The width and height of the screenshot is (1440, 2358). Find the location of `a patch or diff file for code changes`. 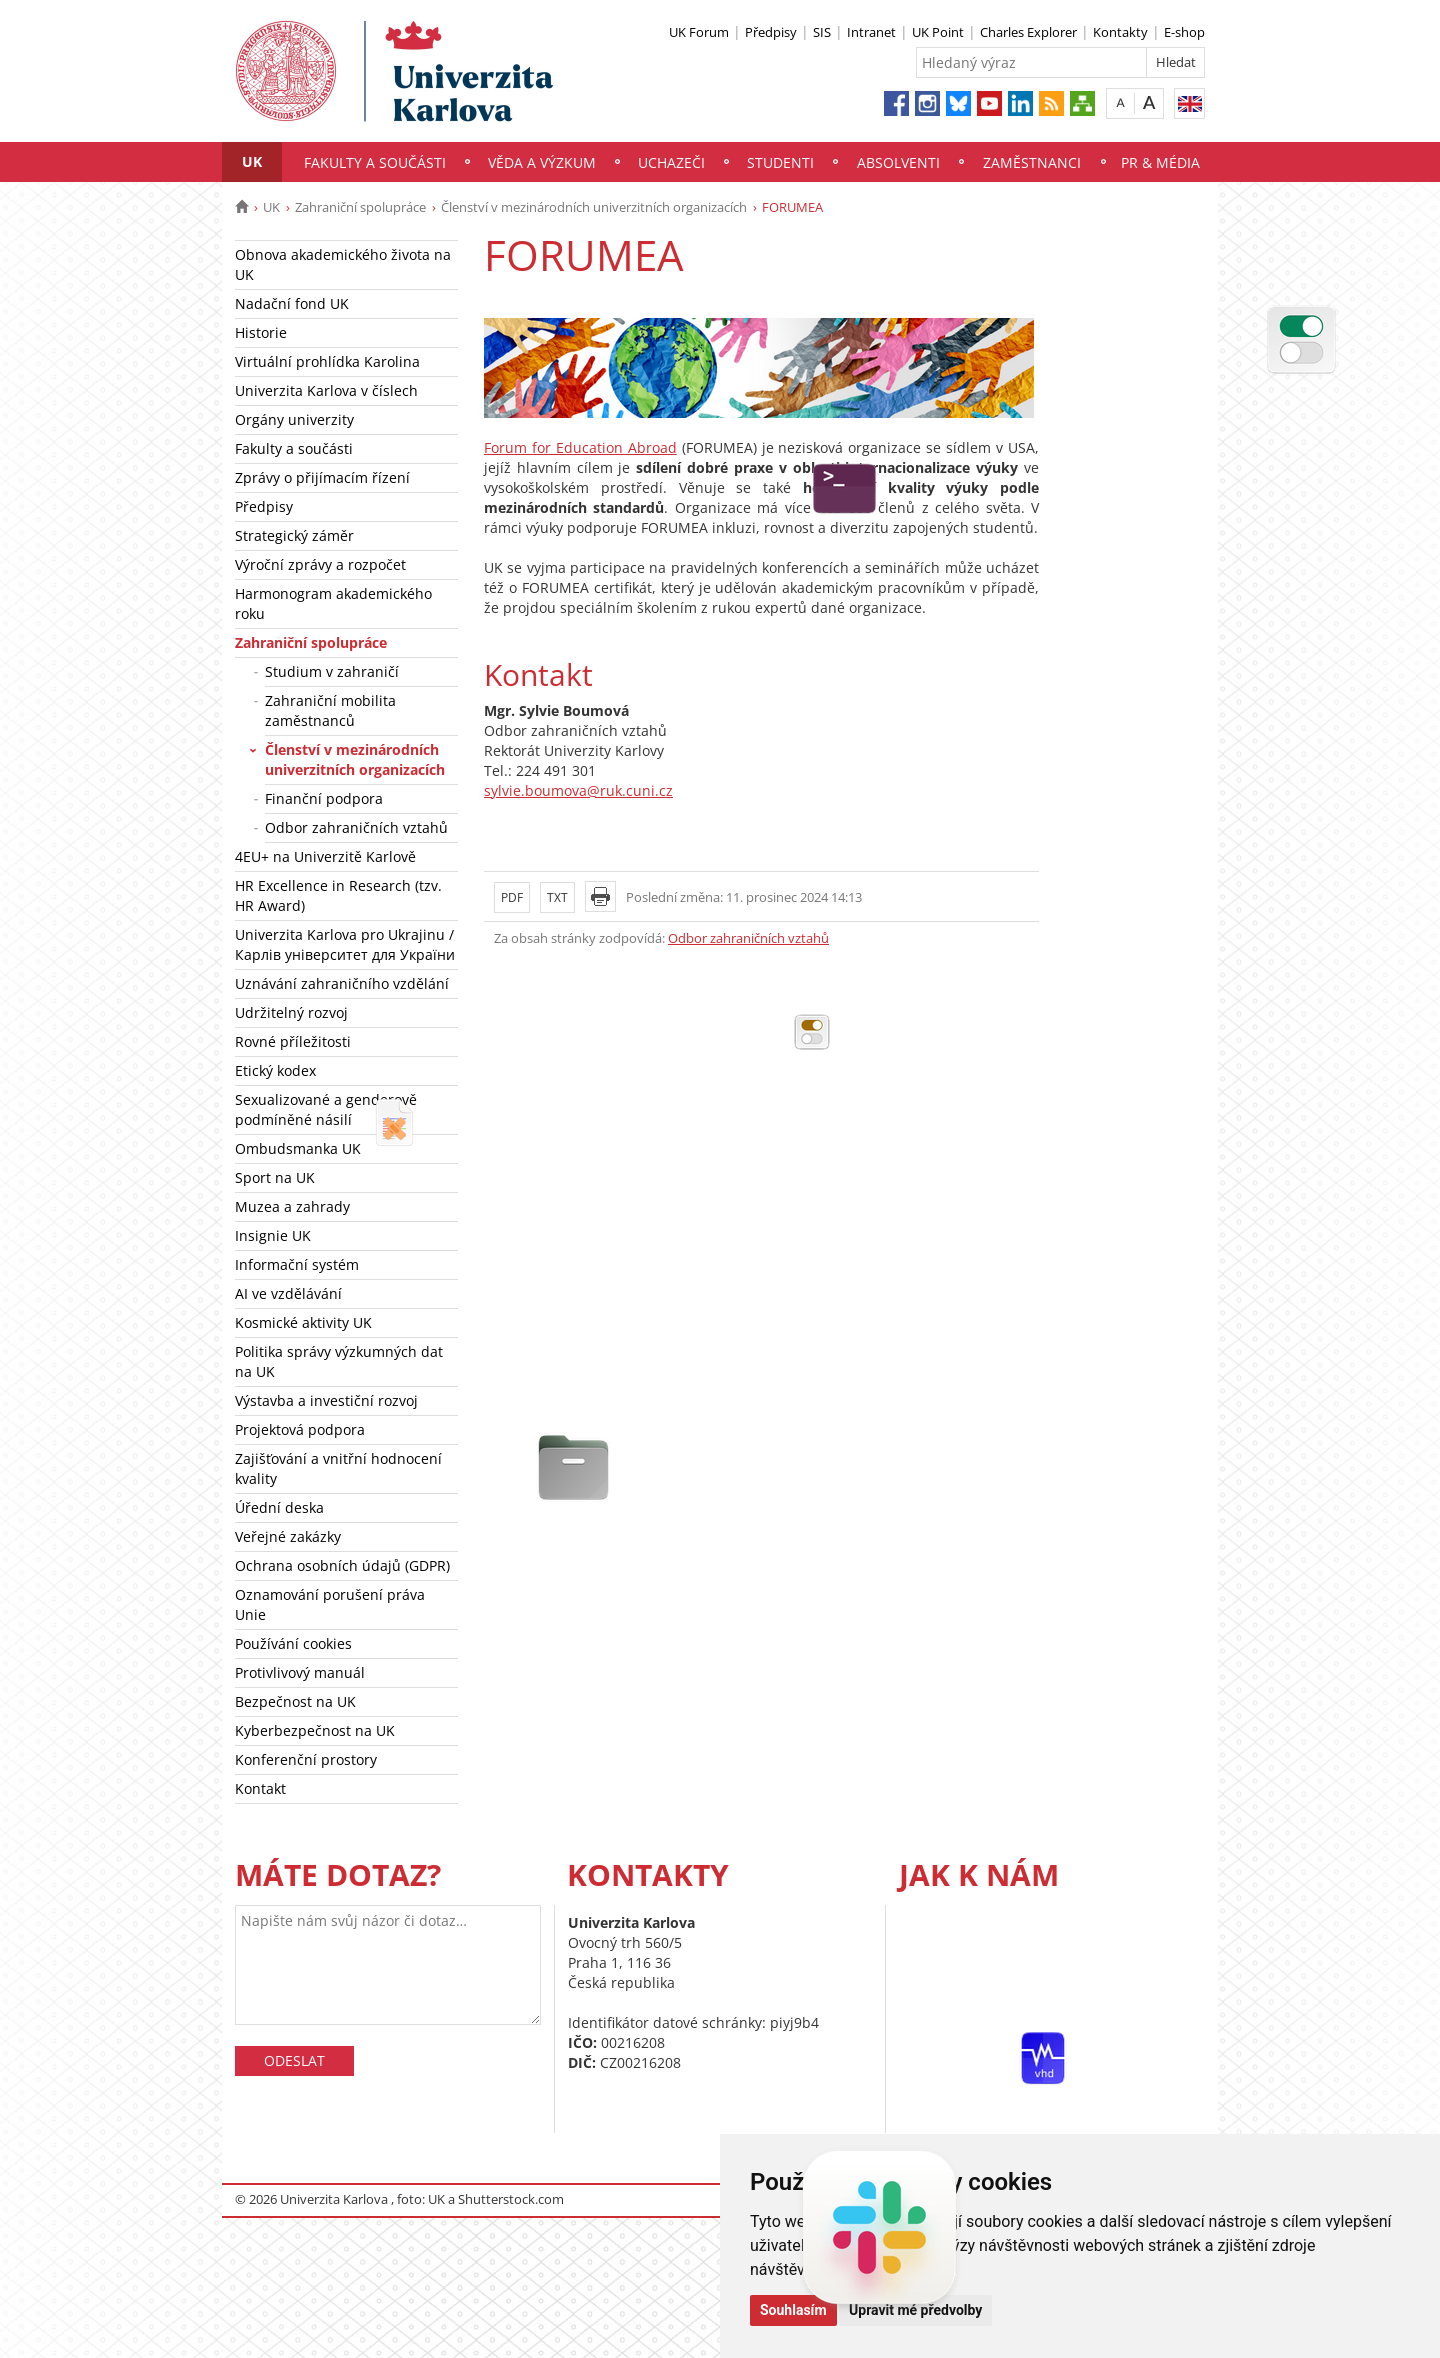

a patch or diff file for code changes is located at coordinates (394, 1122).